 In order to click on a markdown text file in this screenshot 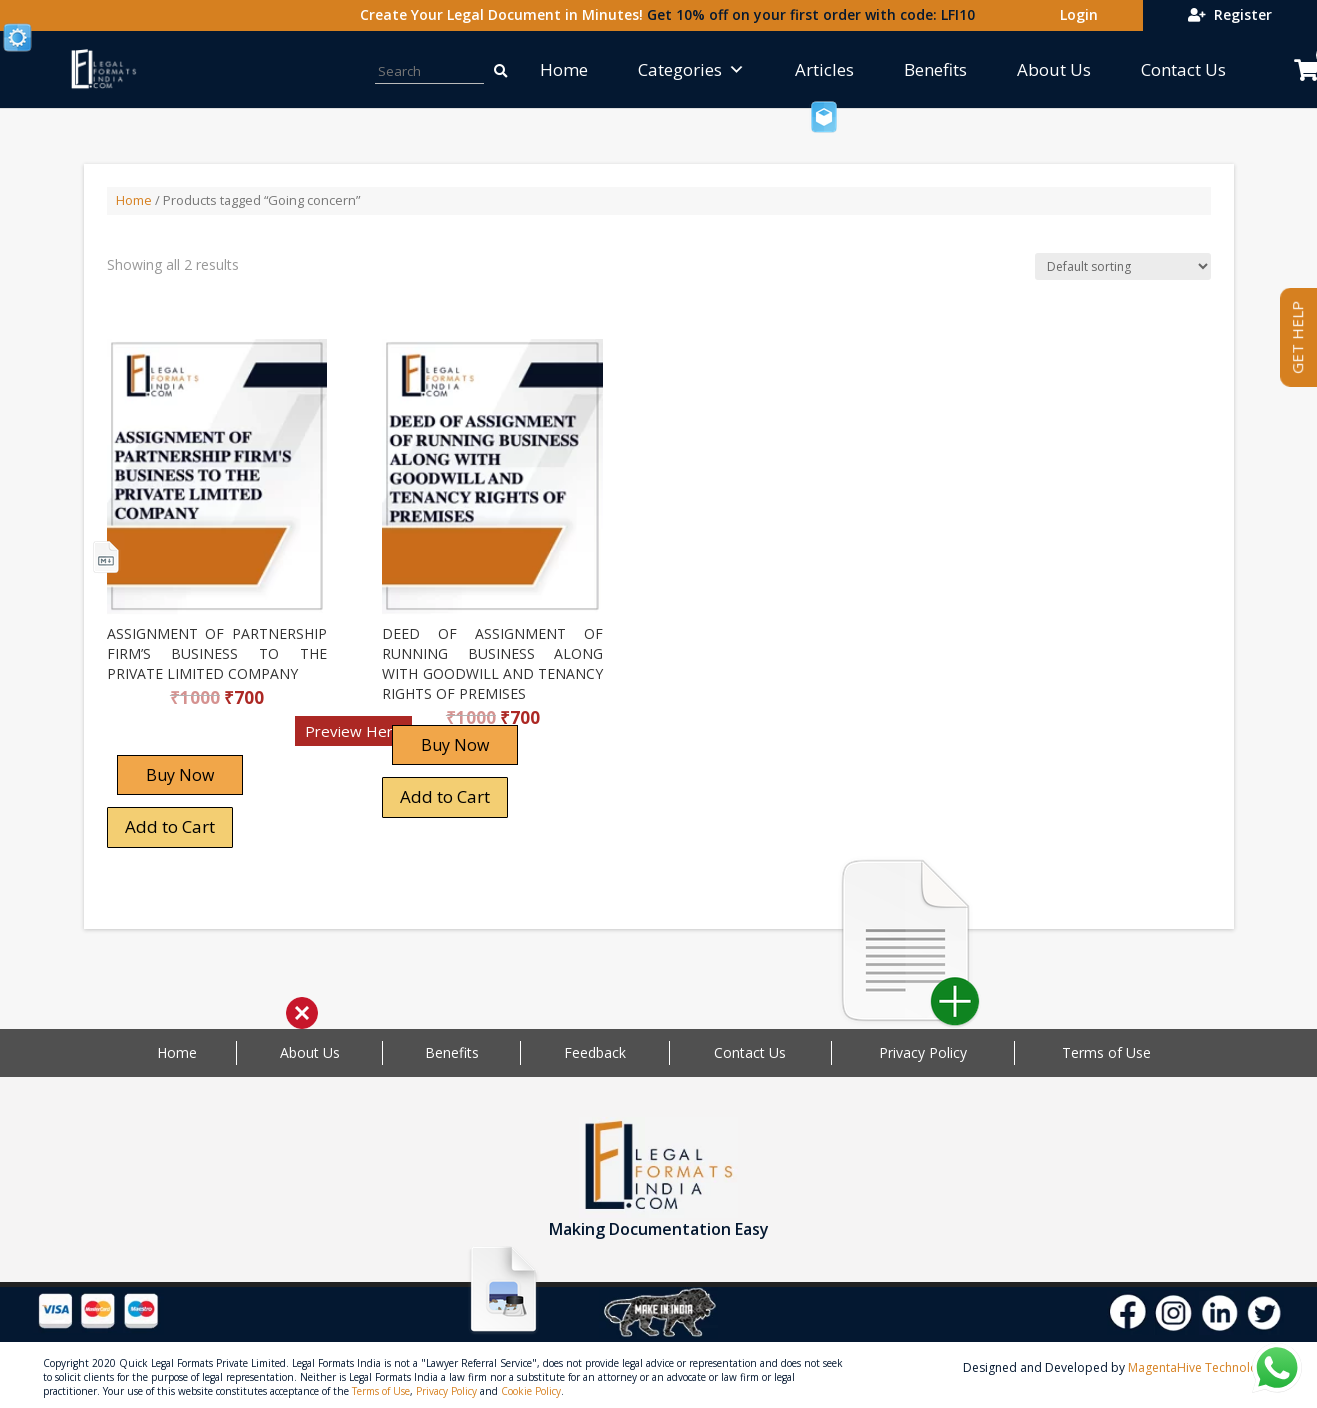, I will do `click(106, 557)`.